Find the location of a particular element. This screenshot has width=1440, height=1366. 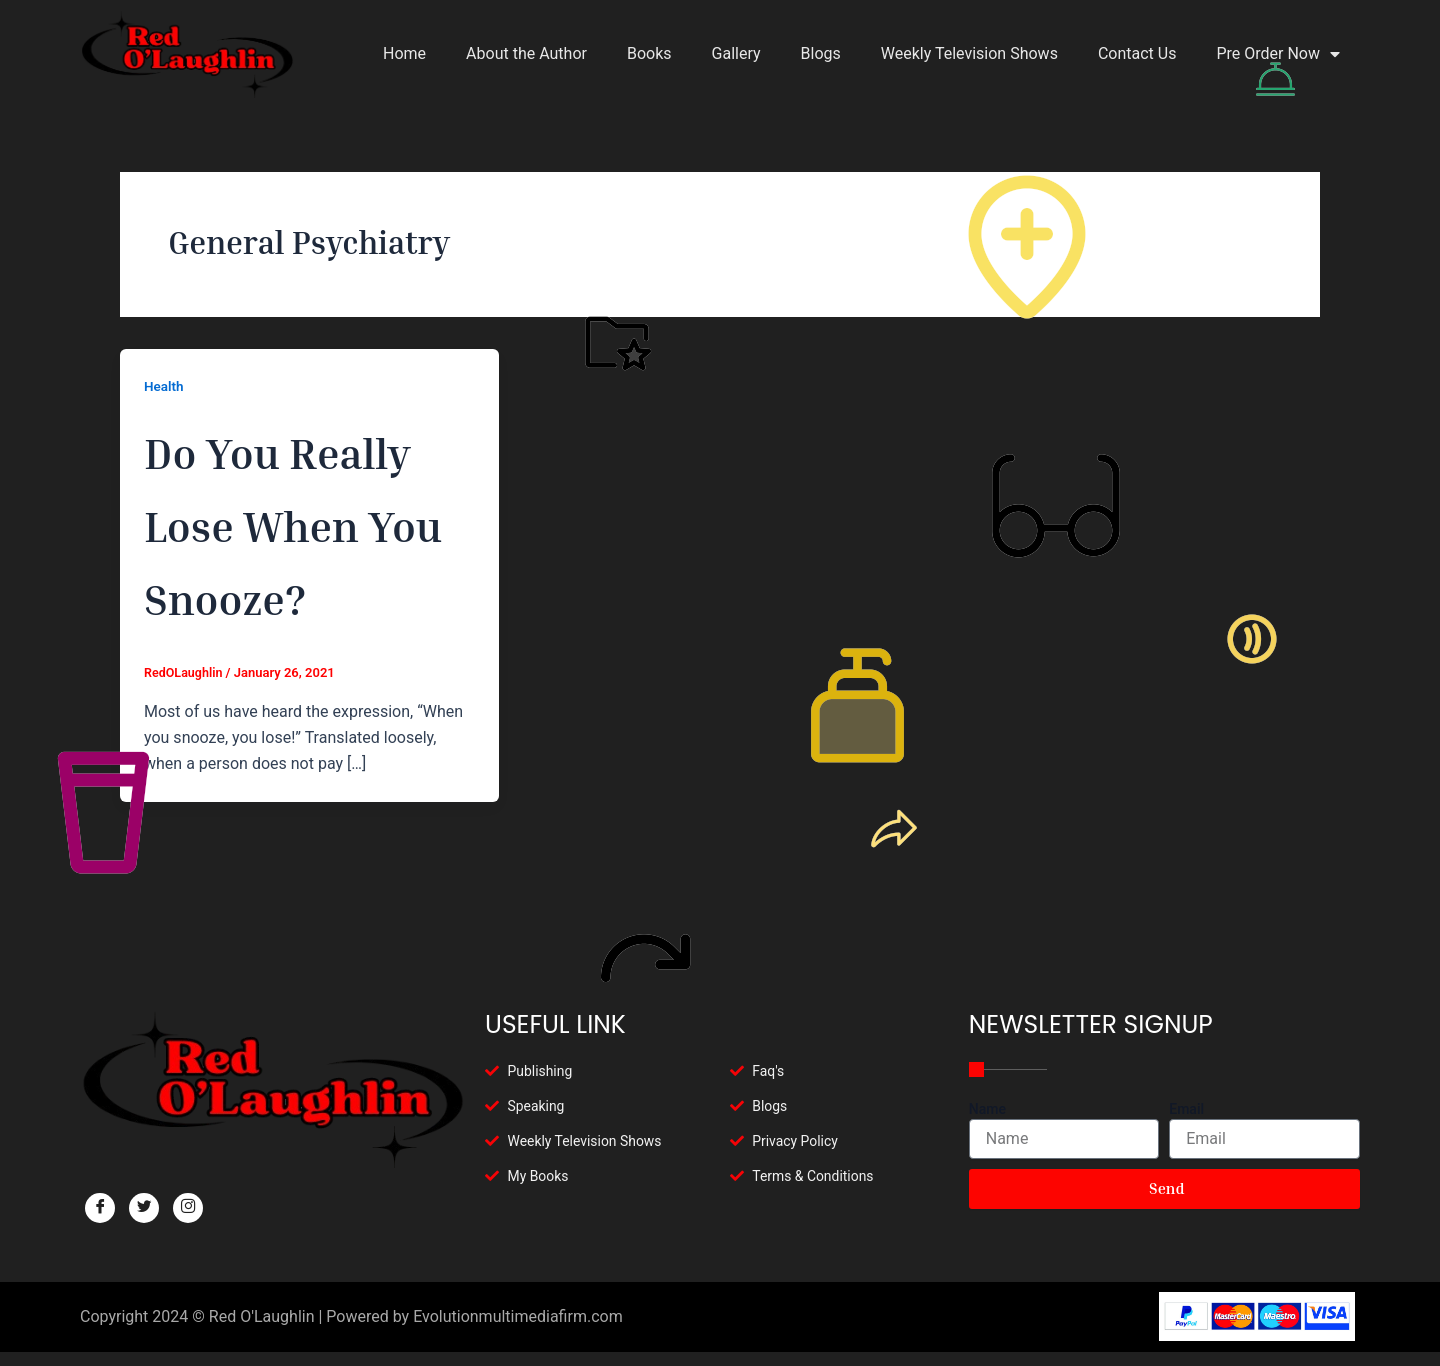

share content with others is located at coordinates (894, 831).